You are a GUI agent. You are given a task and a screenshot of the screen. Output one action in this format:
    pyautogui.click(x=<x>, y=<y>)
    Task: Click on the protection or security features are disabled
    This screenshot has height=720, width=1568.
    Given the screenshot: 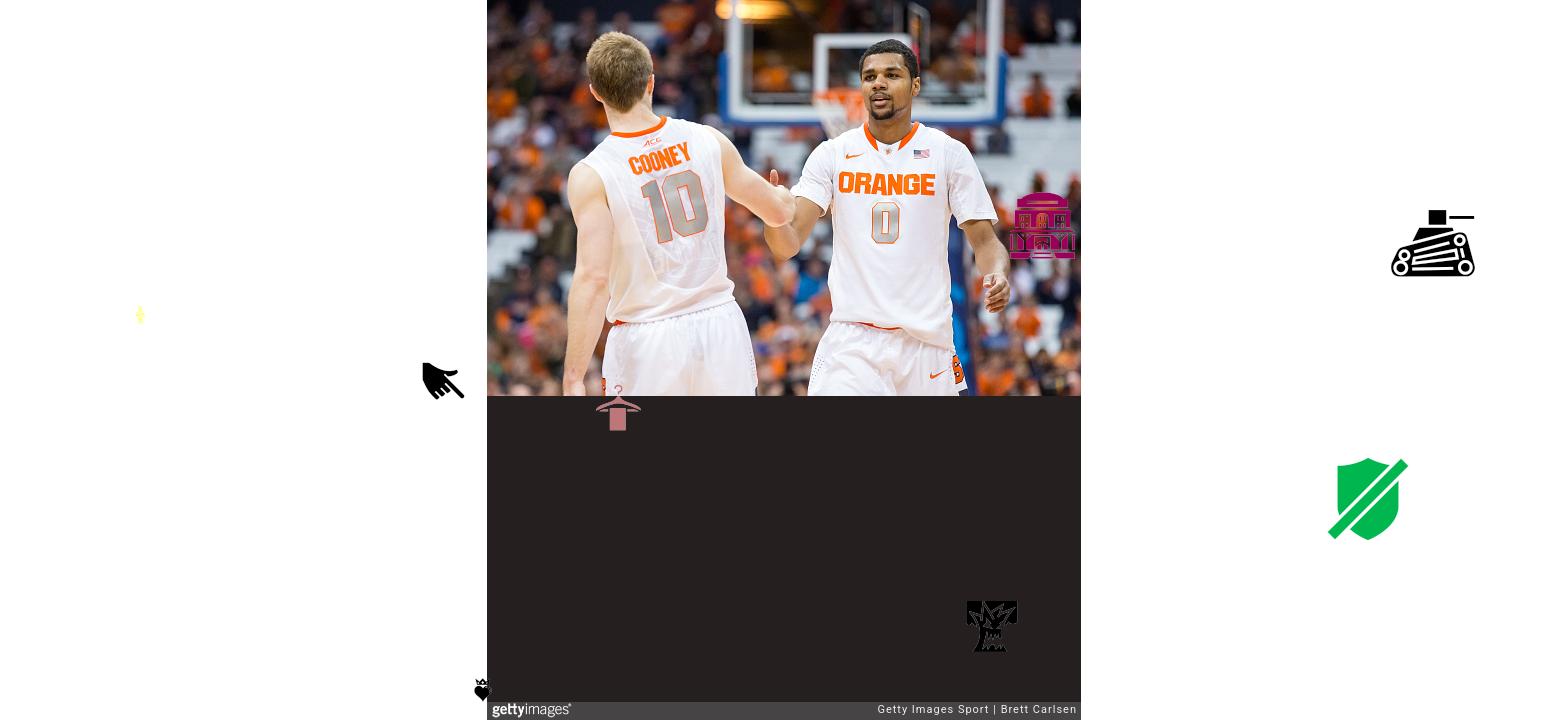 What is the action you would take?
    pyautogui.click(x=1368, y=499)
    